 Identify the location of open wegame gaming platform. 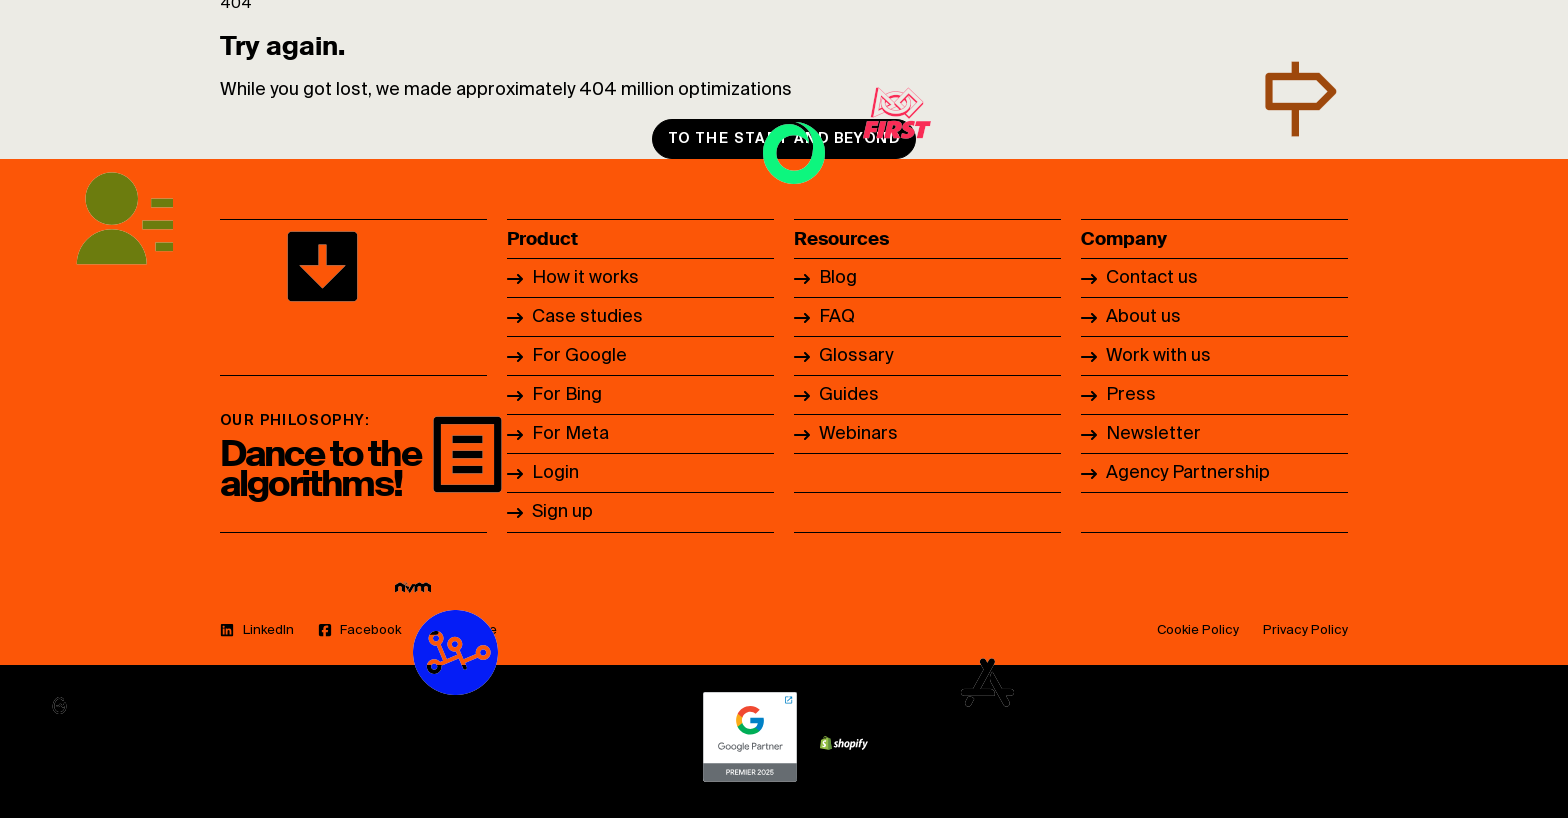
(59, 705).